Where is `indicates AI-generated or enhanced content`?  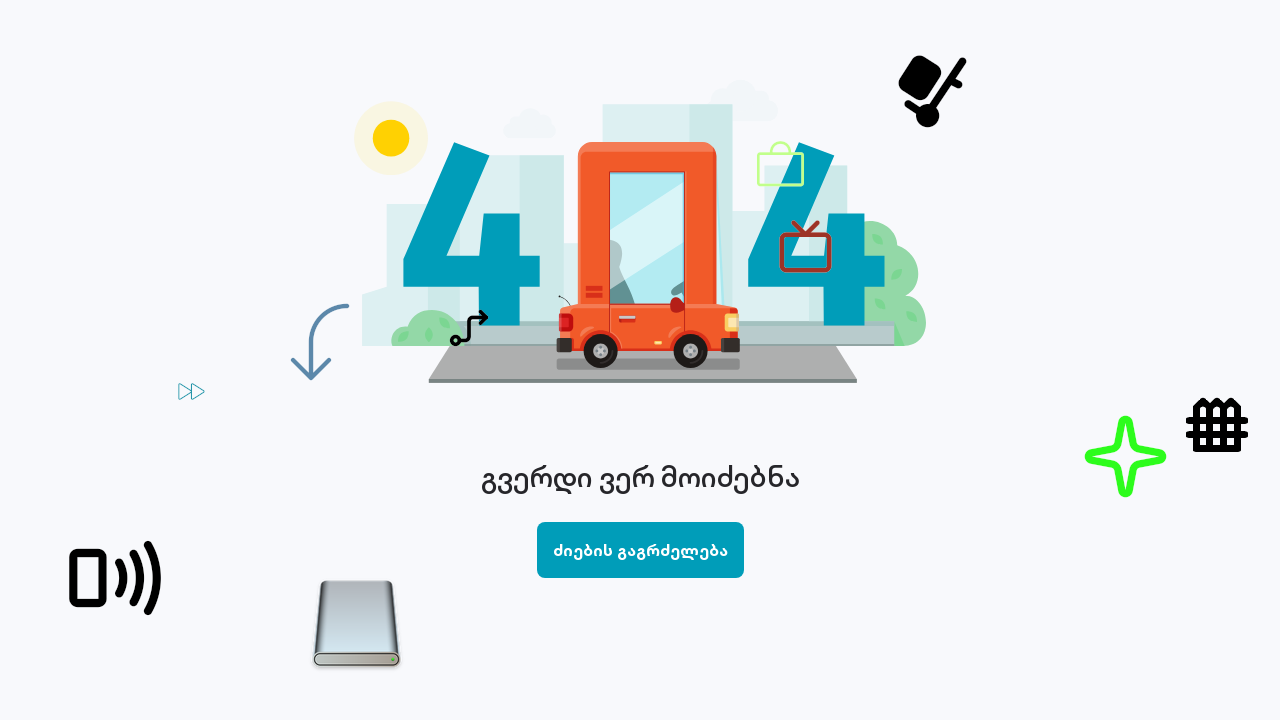
indicates AI-generated or enhanced content is located at coordinates (1125, 456).